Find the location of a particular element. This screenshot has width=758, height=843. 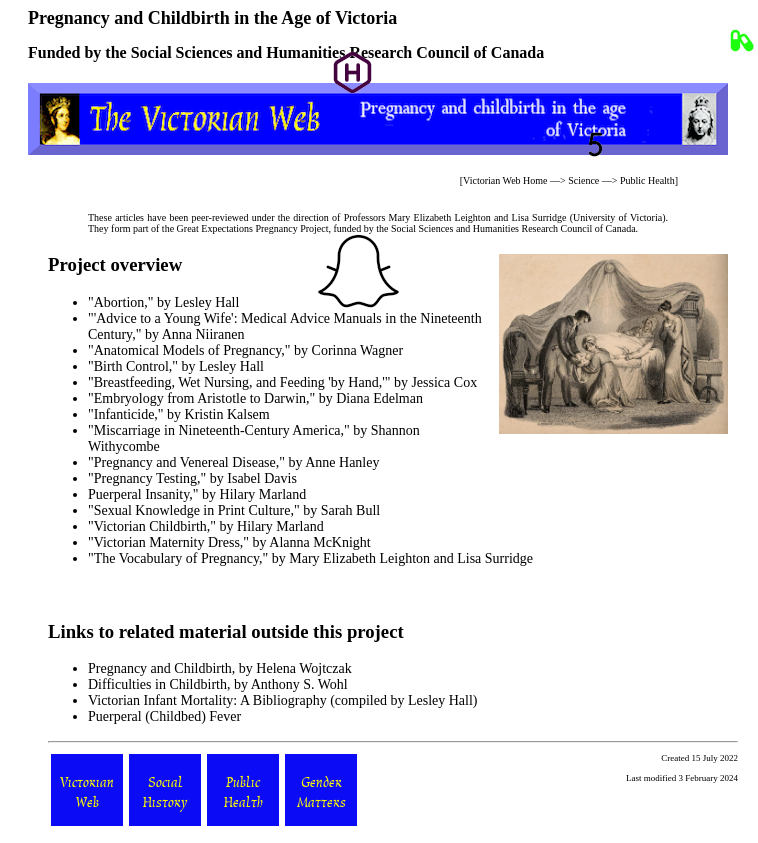

access medication or pharmacy features is located at coordinates (741, 40).